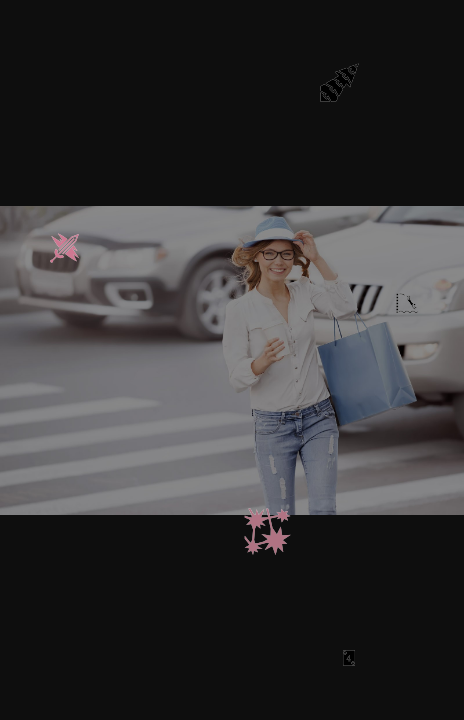  What do you see at coordinates (407, 302) in the screenshot?
I see `access swimming pool or diving activities` at bounding box center [407, 302].